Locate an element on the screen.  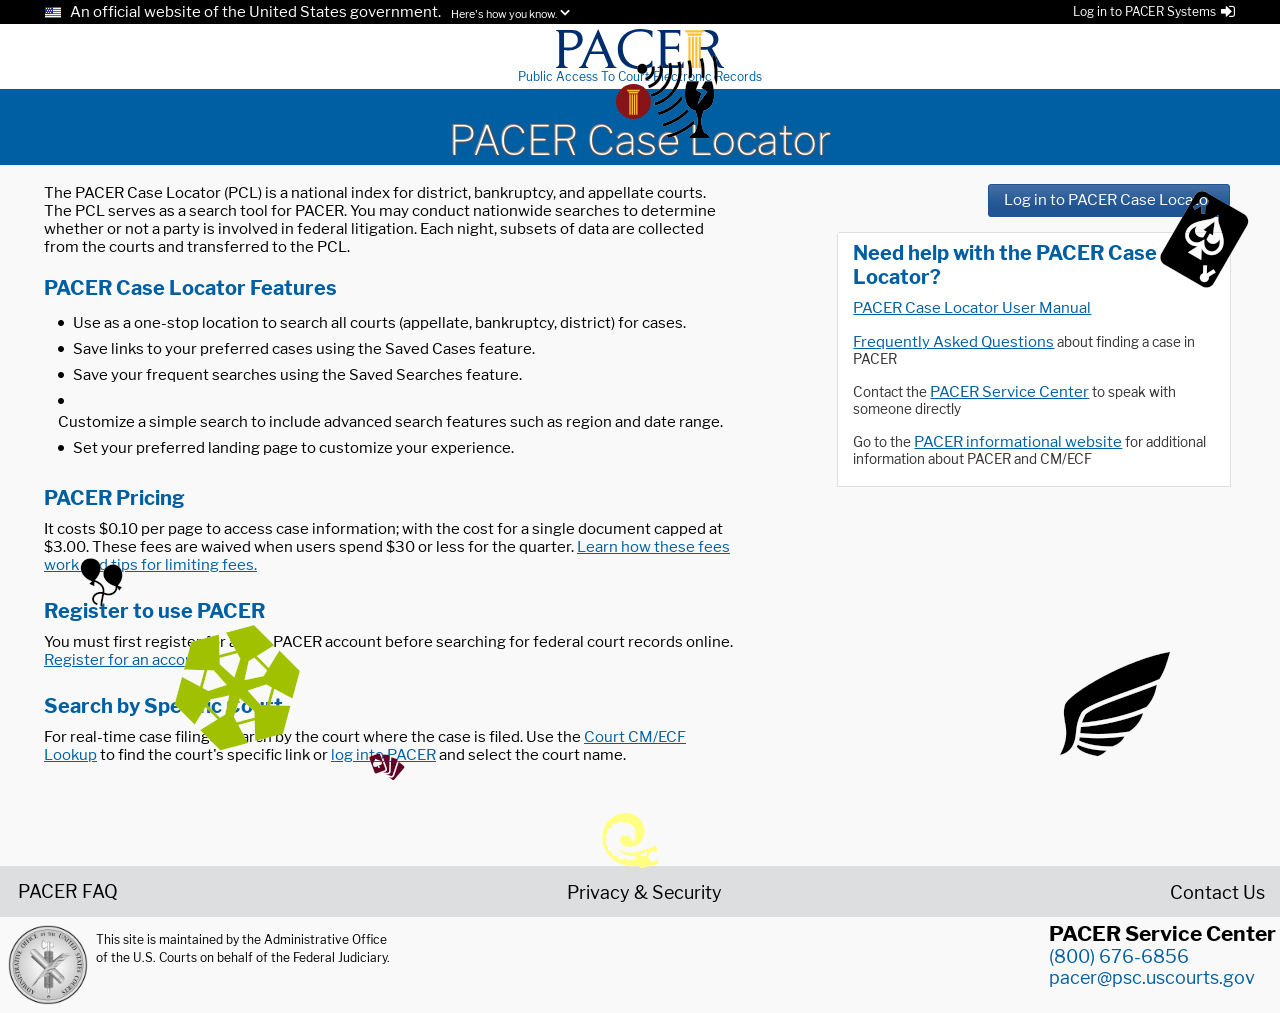
access card games or poker is located at coordinates (387, 767).